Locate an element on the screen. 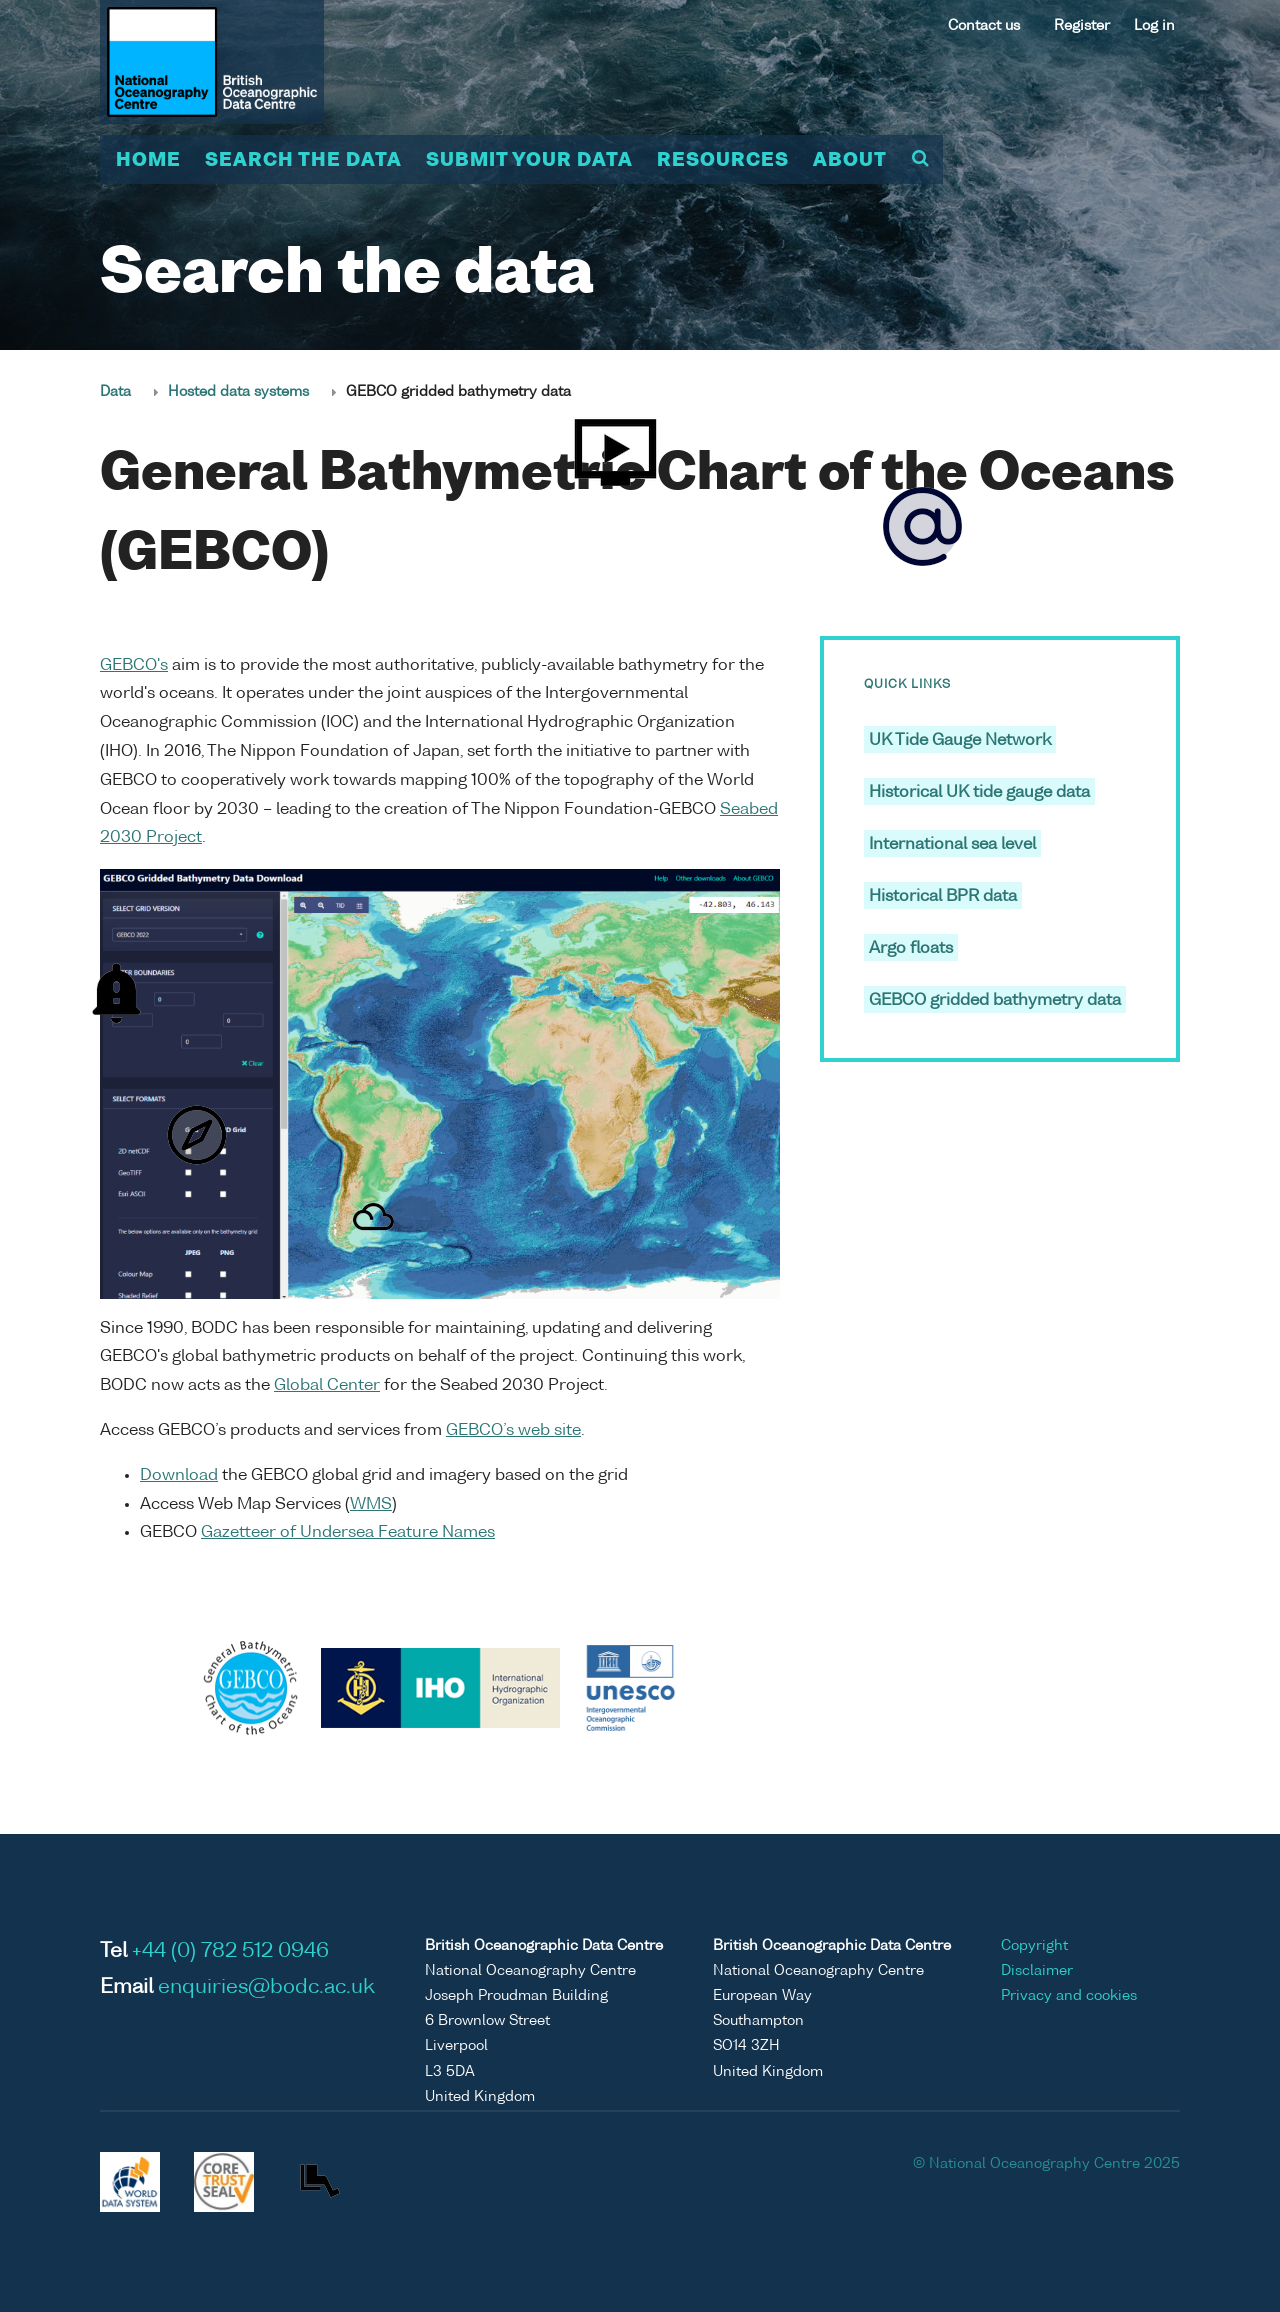  mention a user in a post or comment is located at coordinates (922, 526).